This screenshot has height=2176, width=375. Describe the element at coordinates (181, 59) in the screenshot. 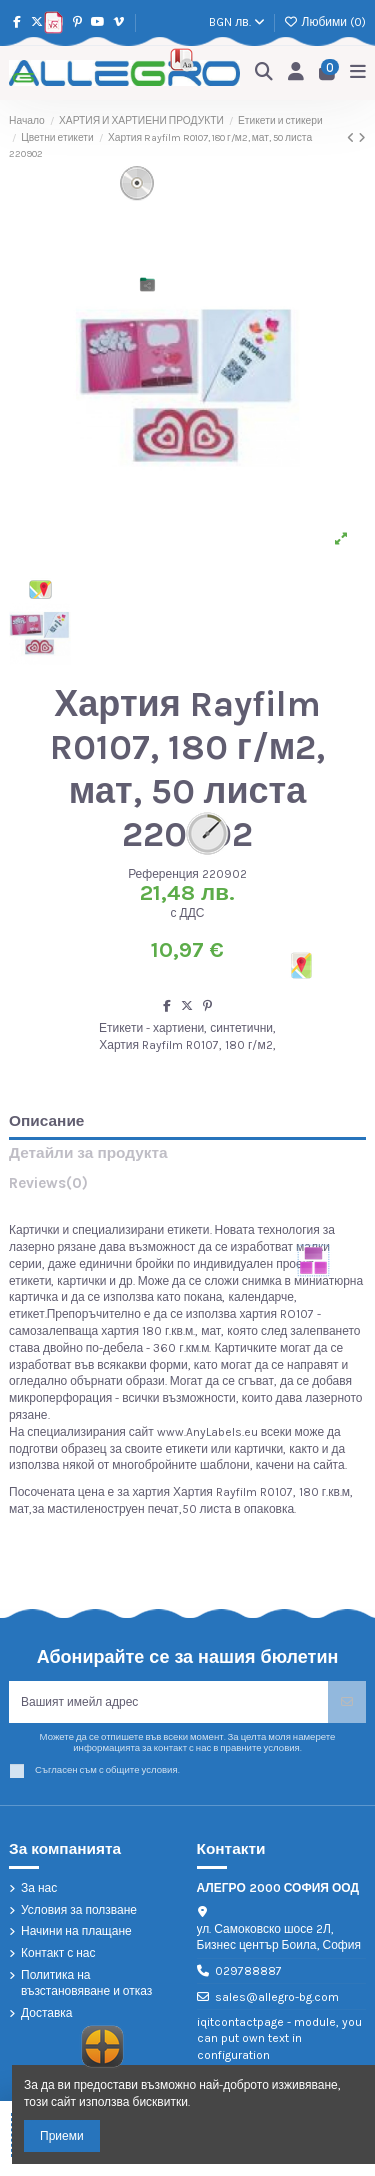

I see `open the dictionary app` at that location.